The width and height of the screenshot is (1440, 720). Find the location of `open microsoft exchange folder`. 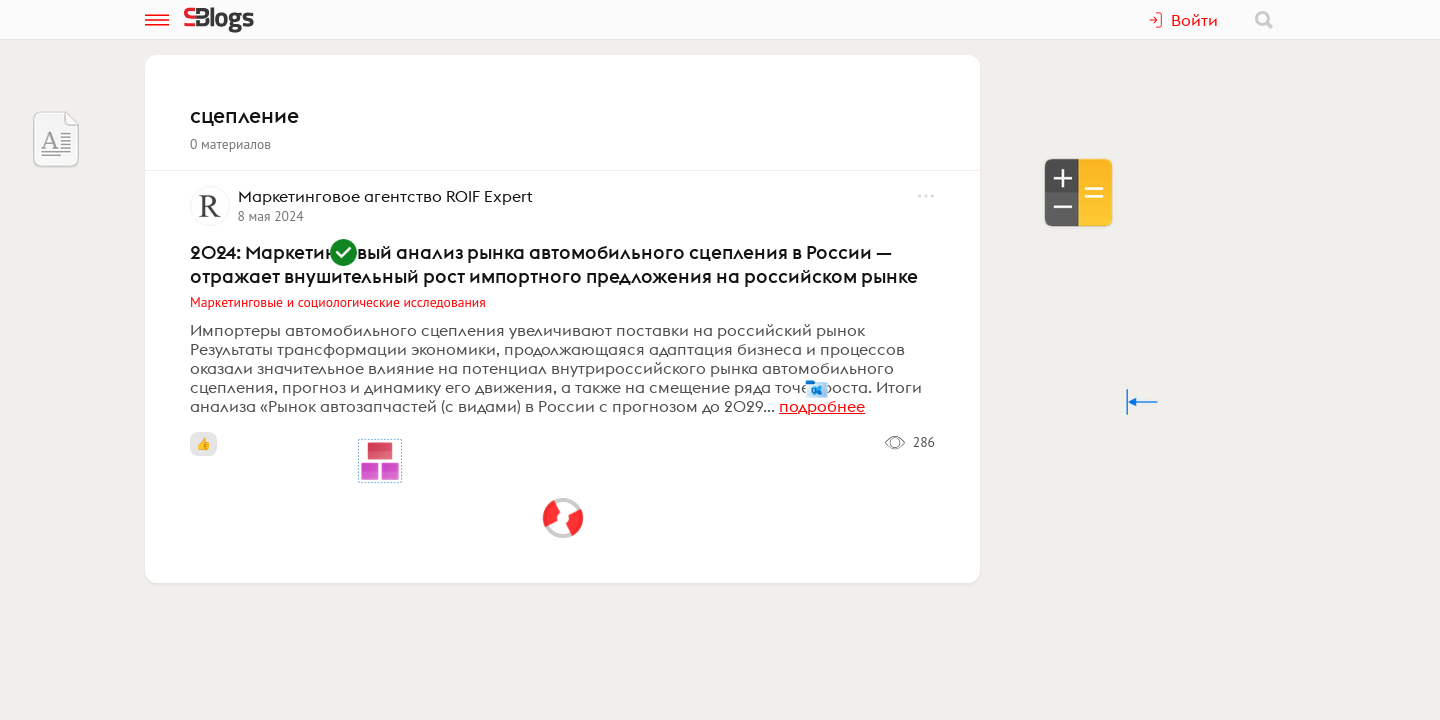

open microsoft exchange folder is located at coordinates (816, 389).